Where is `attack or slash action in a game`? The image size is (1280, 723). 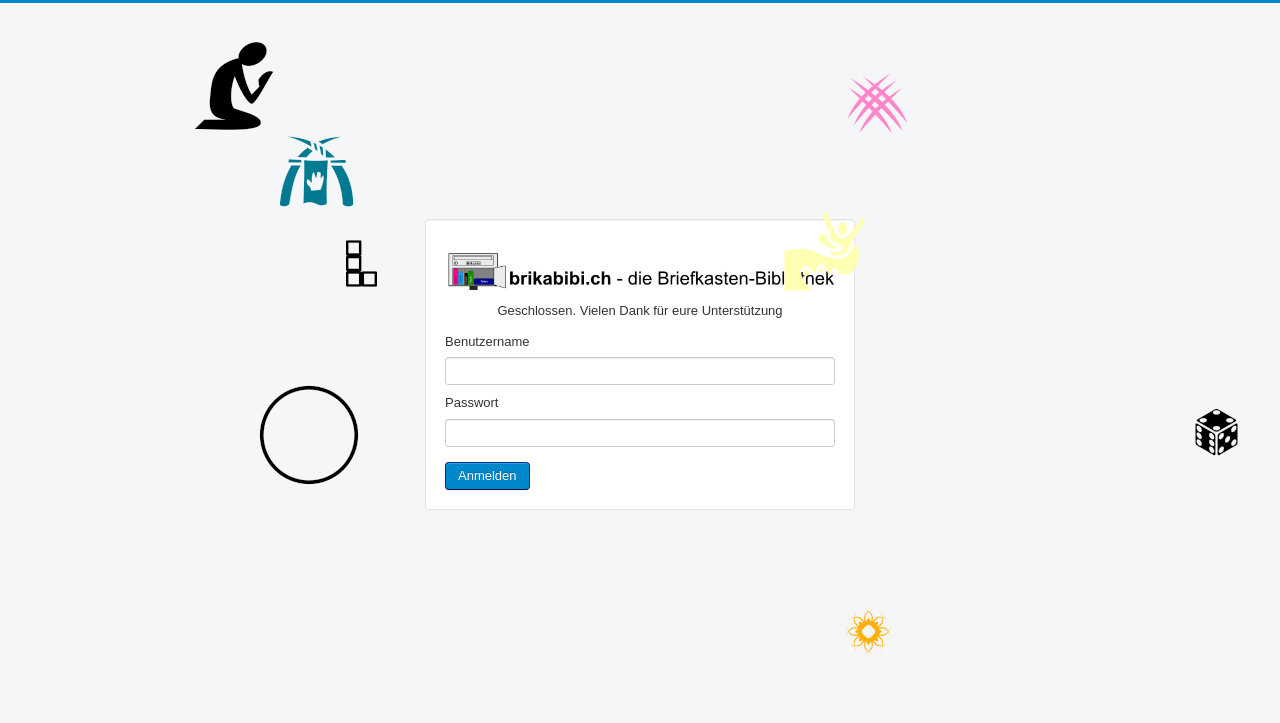 attack or slash action in a game is located at coordinates (877, 103).